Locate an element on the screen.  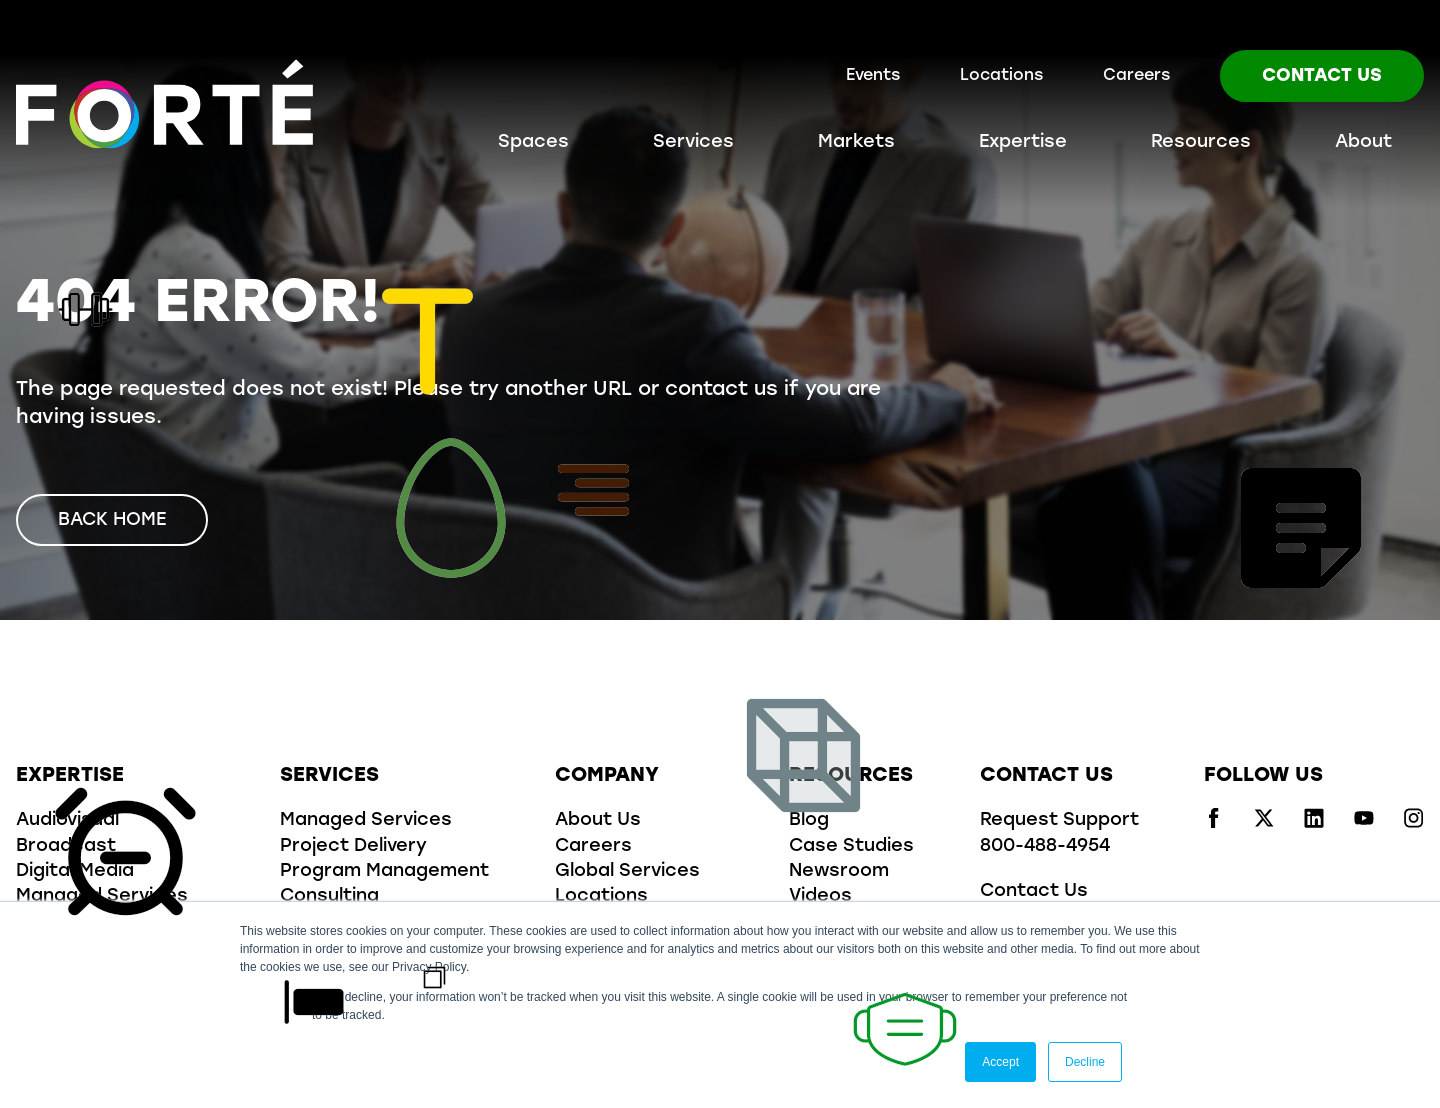
access workout or fitness features is located at coordinates (85, 309).